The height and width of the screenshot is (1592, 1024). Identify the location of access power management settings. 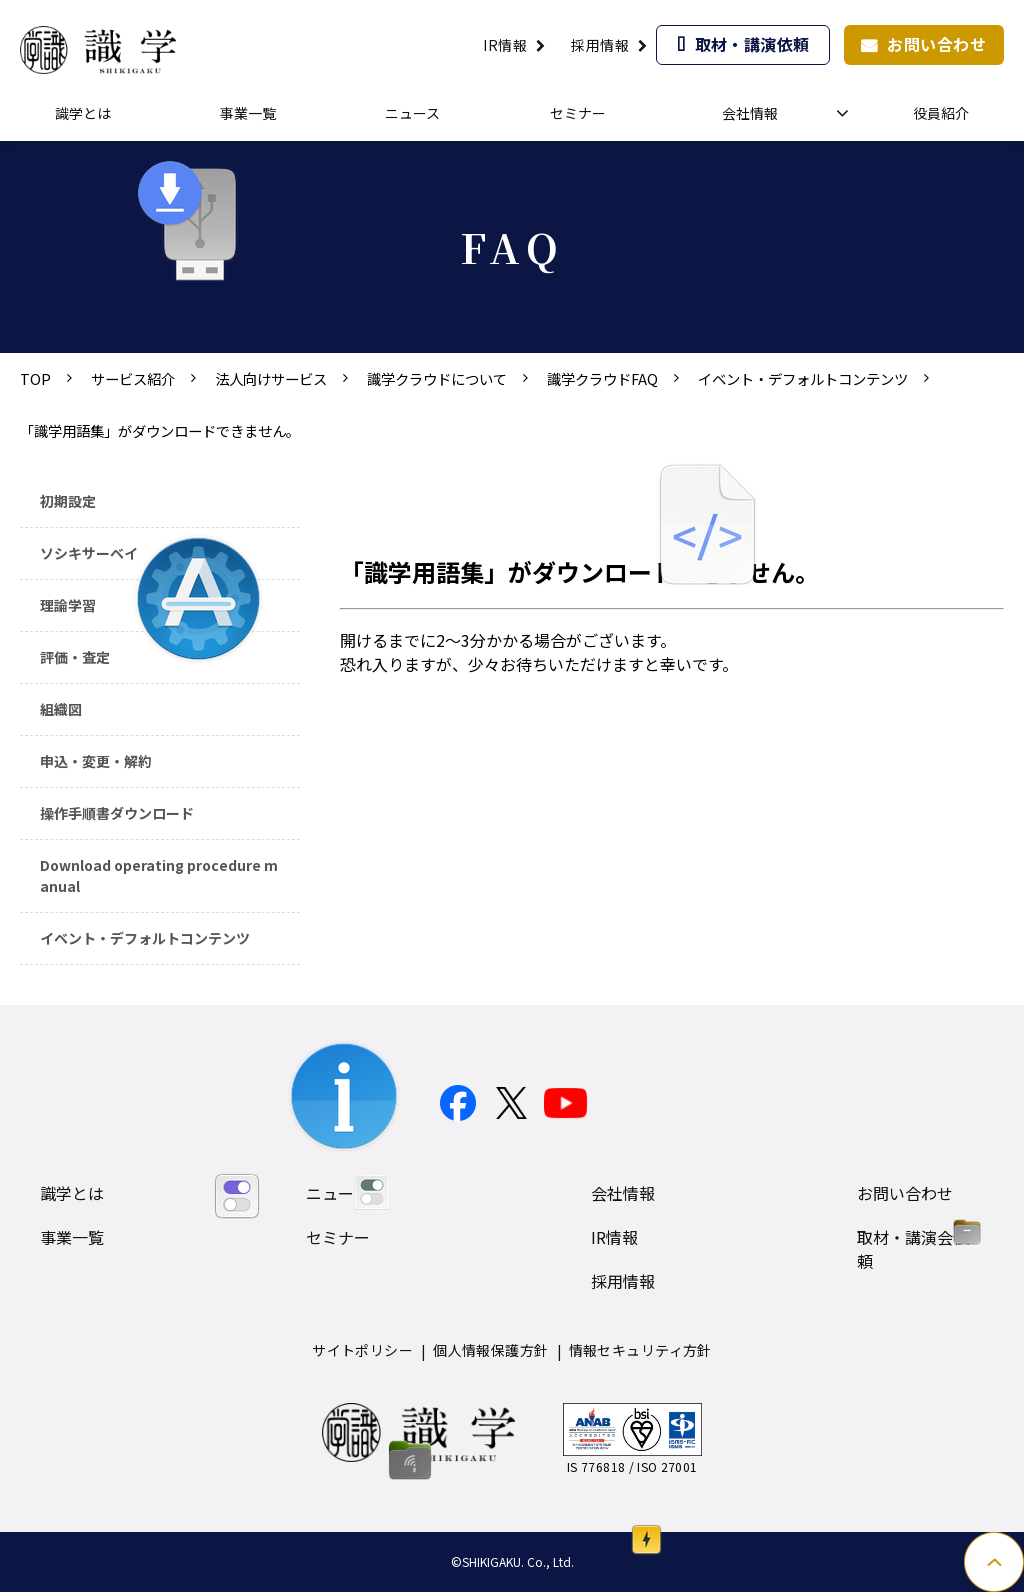
(646, 1539).